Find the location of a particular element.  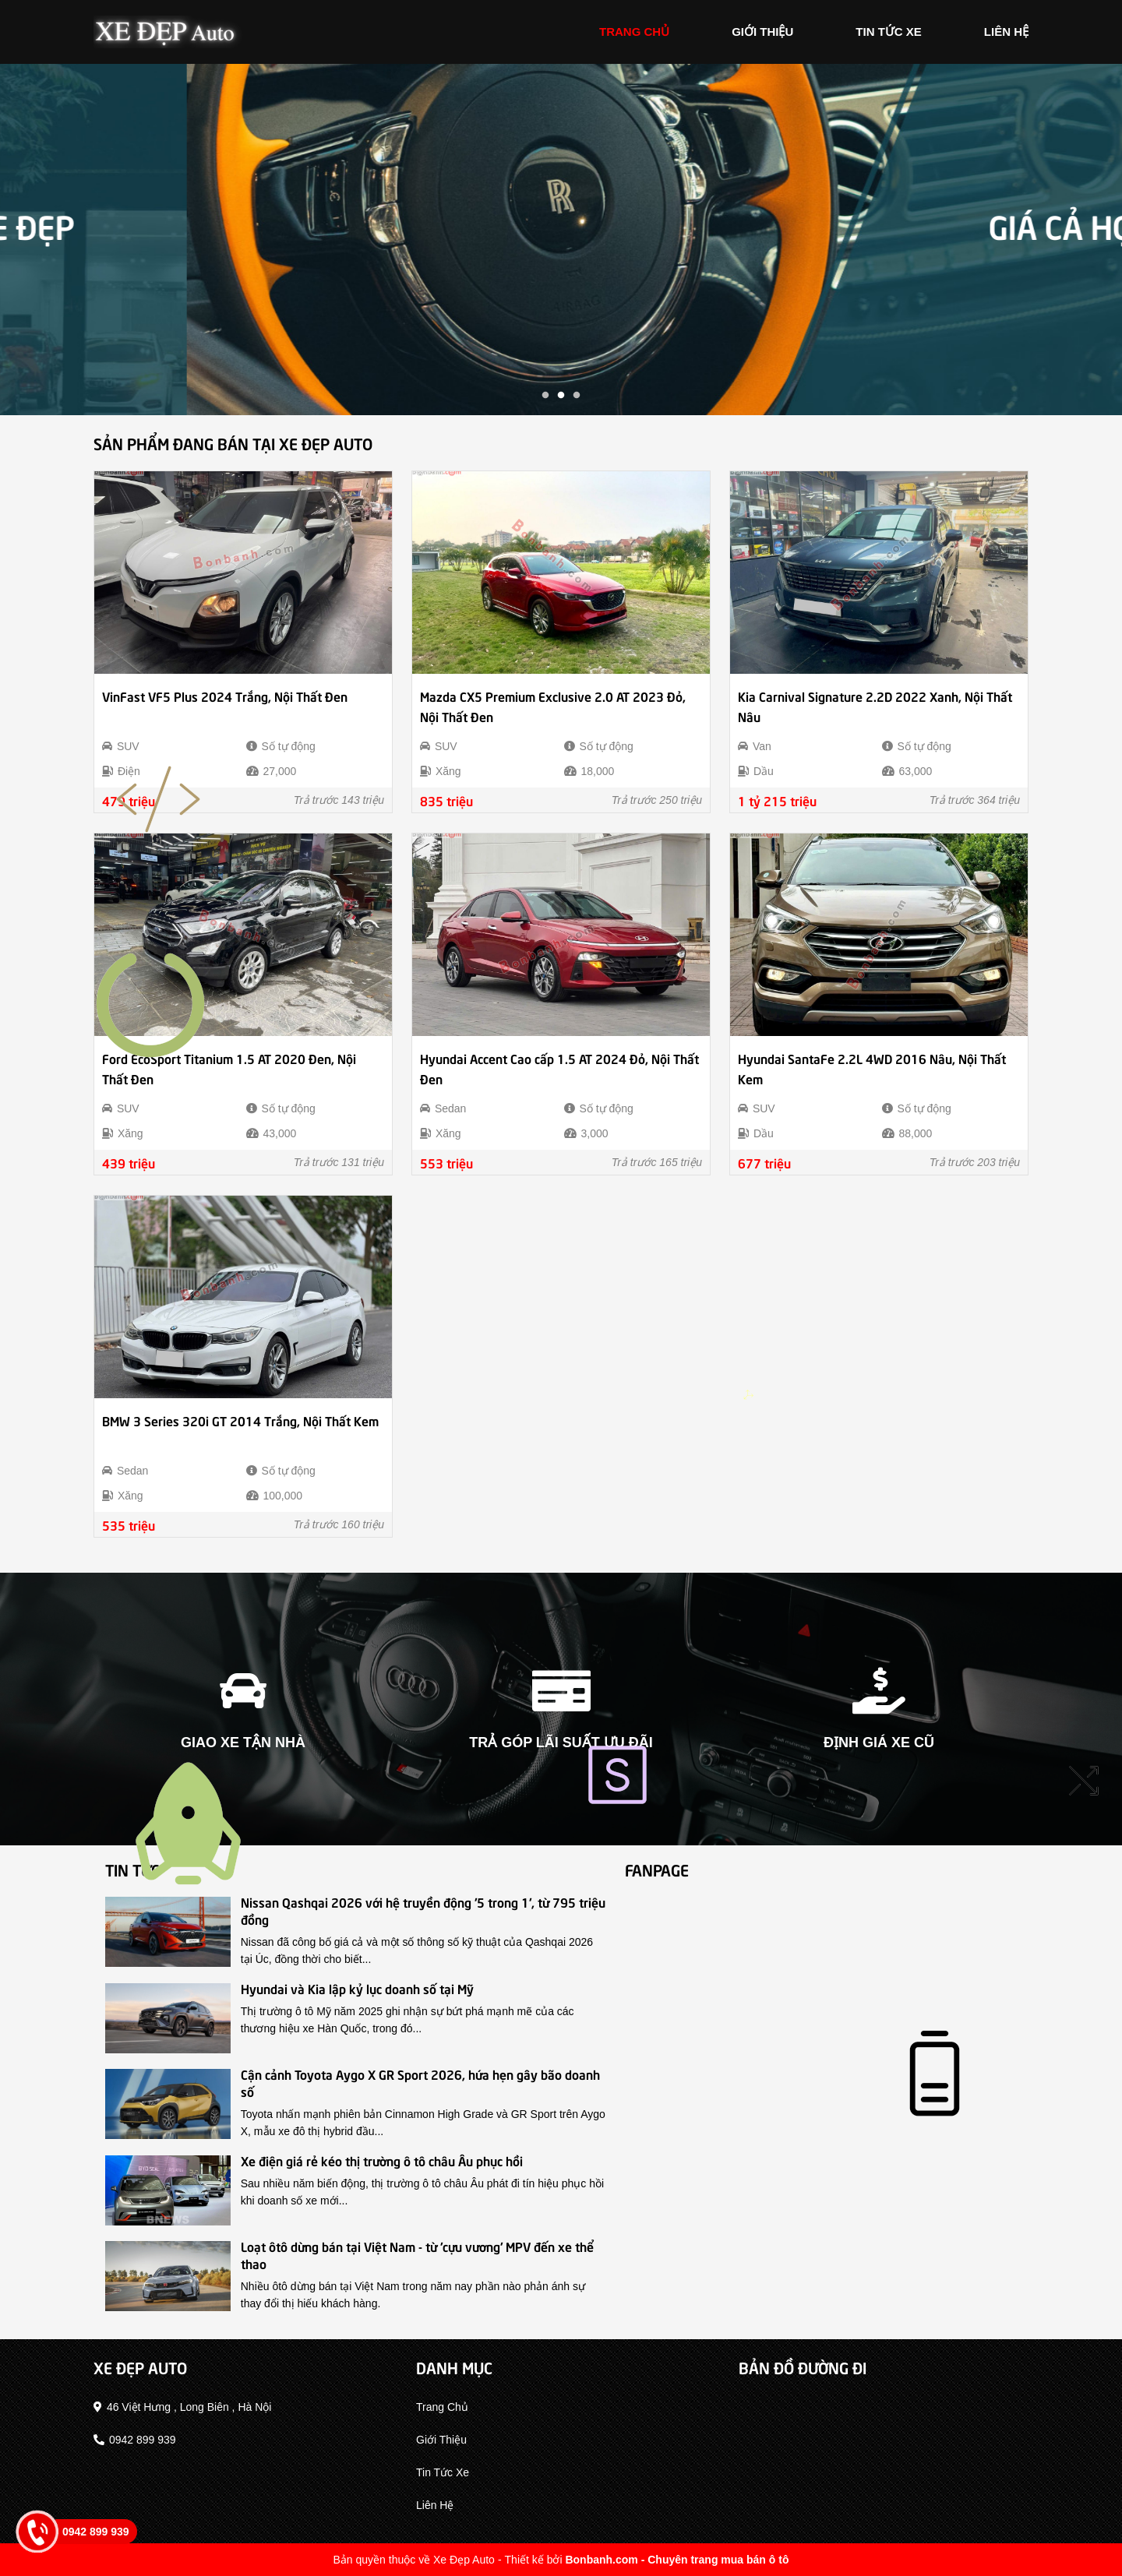

3D vector or axis visualization tool is located at coordinates (748, 1395).